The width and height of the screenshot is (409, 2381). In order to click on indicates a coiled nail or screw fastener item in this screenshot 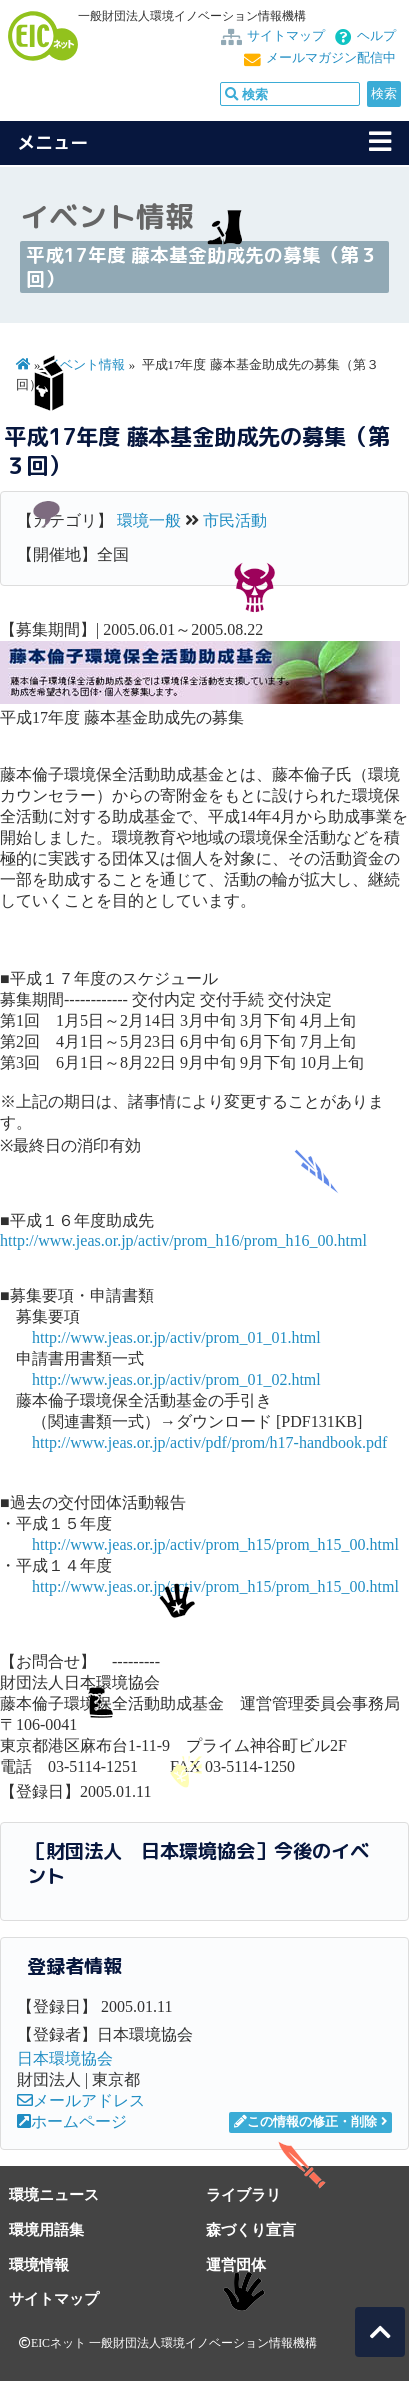, I will do `click(316, 1171)`.